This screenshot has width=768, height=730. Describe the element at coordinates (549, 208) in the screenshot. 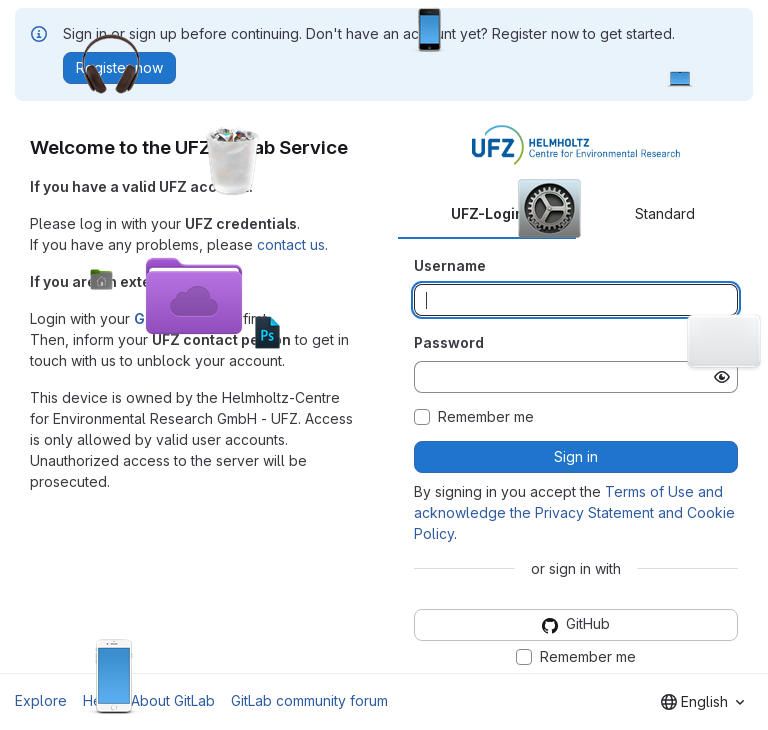

I see `access advertising and privacy settings` at that location.